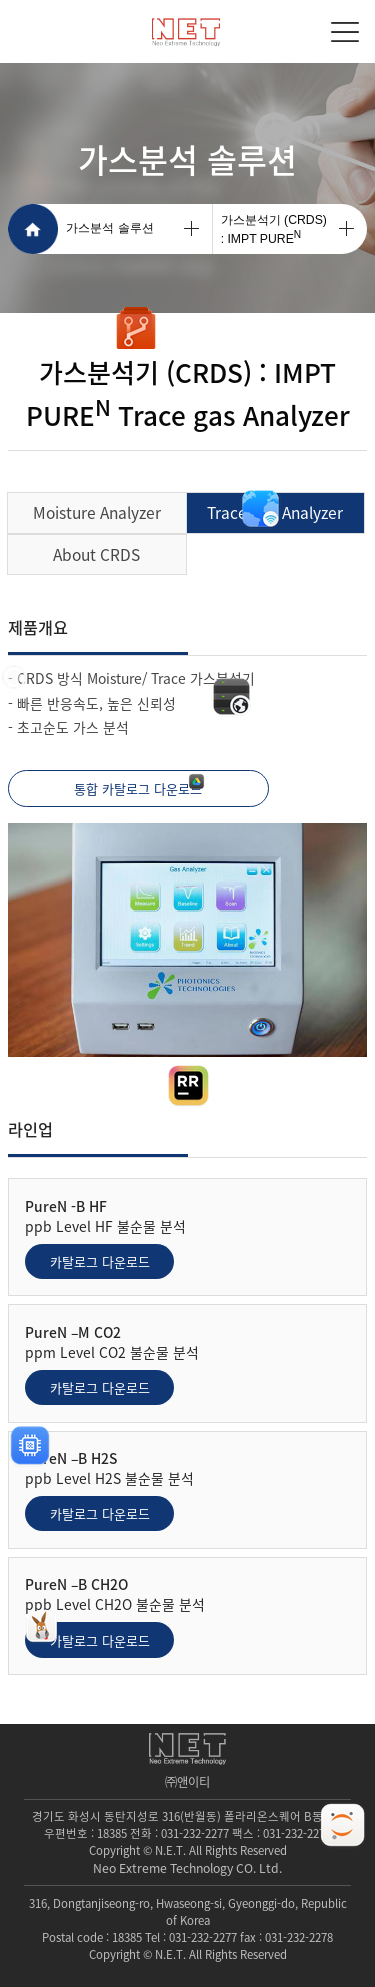 This screenshot has width=375, height=1987. Describe the element at coordinates (260, 508) in the screenshot. I see `open knemo network monitoring app` at that location.